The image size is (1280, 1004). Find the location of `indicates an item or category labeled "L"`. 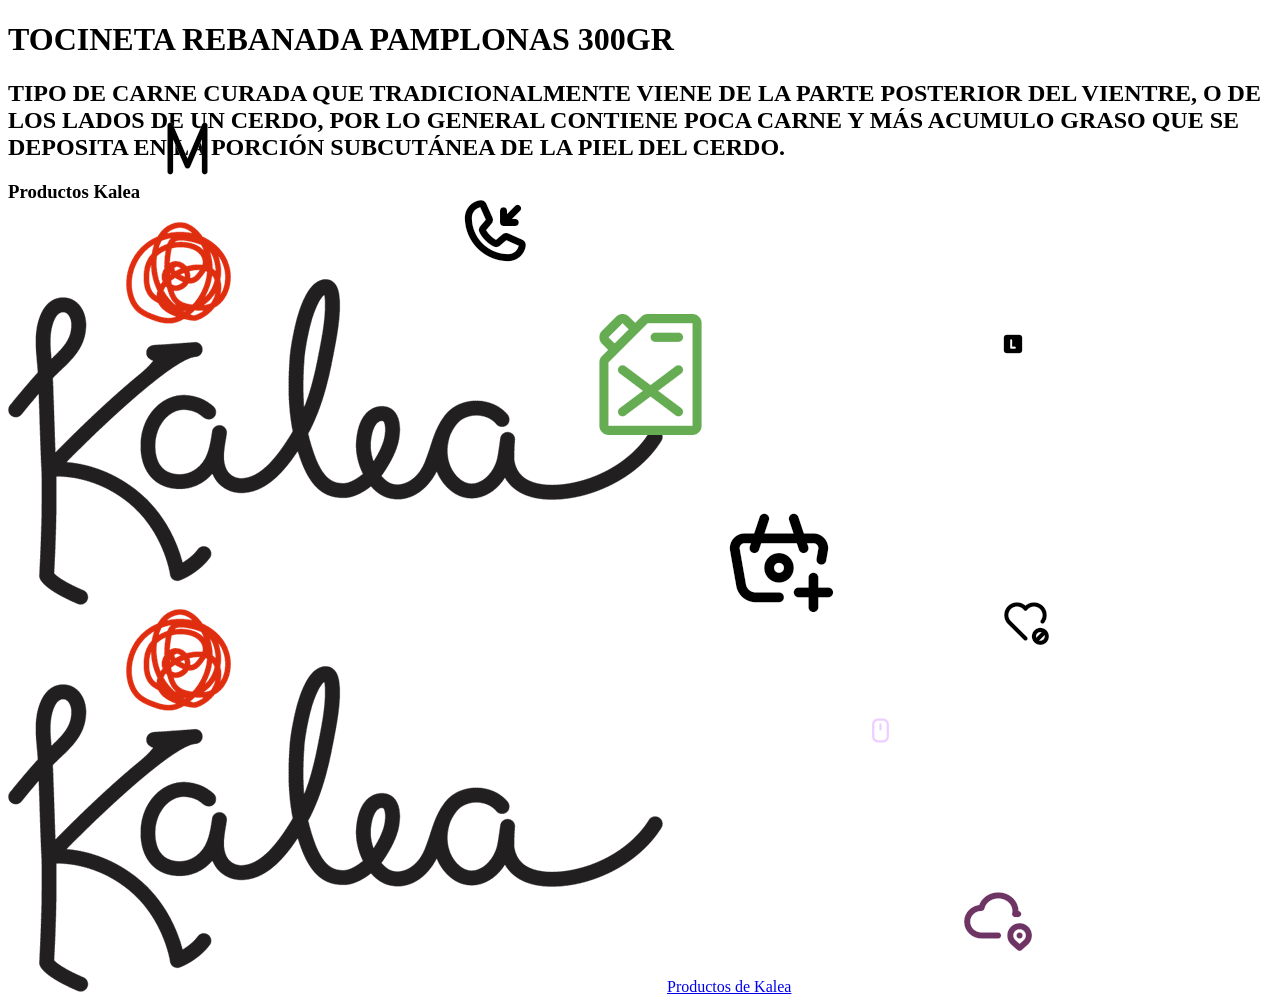

indicates an item or category labeled "L" is located at coordinates (1013, 344).